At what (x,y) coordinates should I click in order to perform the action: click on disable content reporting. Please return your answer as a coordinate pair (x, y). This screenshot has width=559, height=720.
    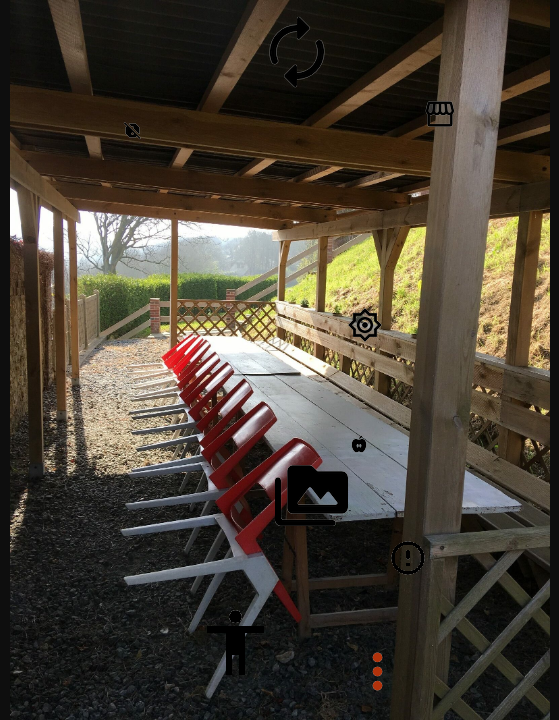
    Looking at the image, I should click on (132, 130).